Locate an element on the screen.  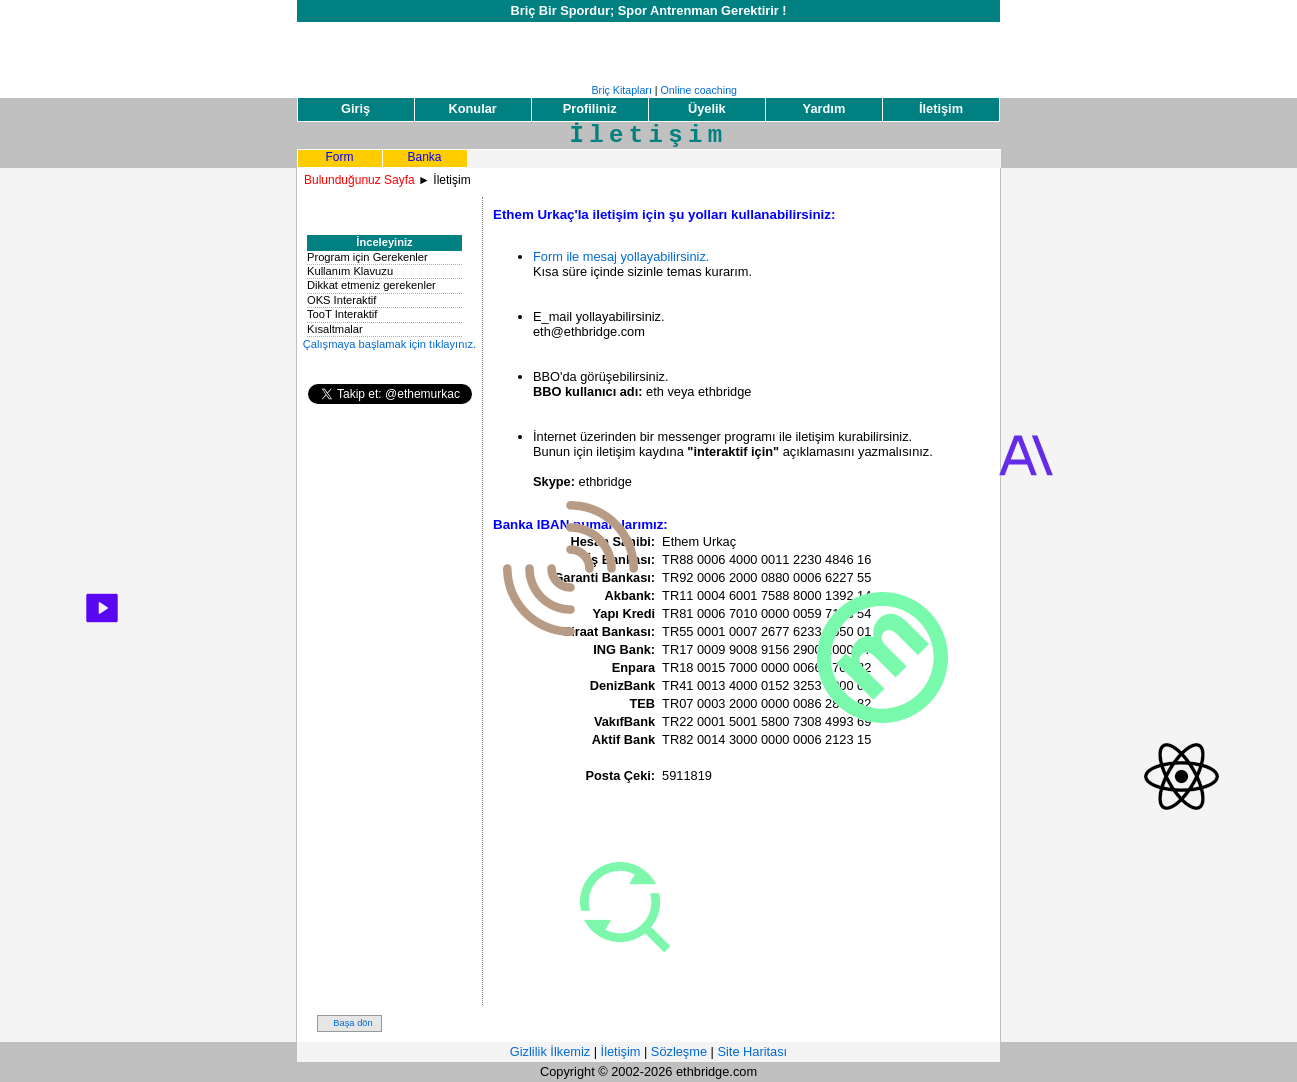
anthropic company logo is located at coordinates (1026, 454).